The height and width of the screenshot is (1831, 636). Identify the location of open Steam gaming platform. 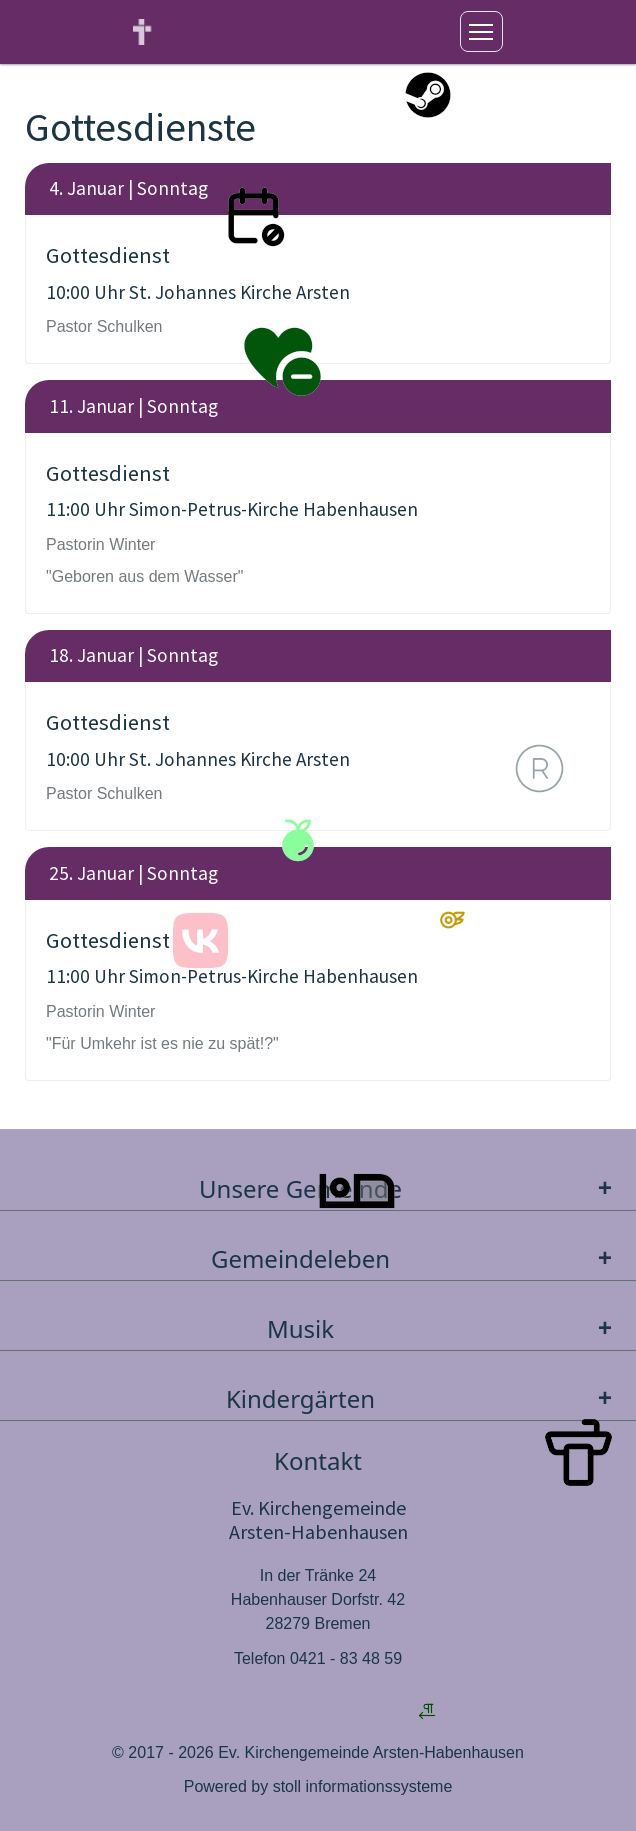
(428, 95).